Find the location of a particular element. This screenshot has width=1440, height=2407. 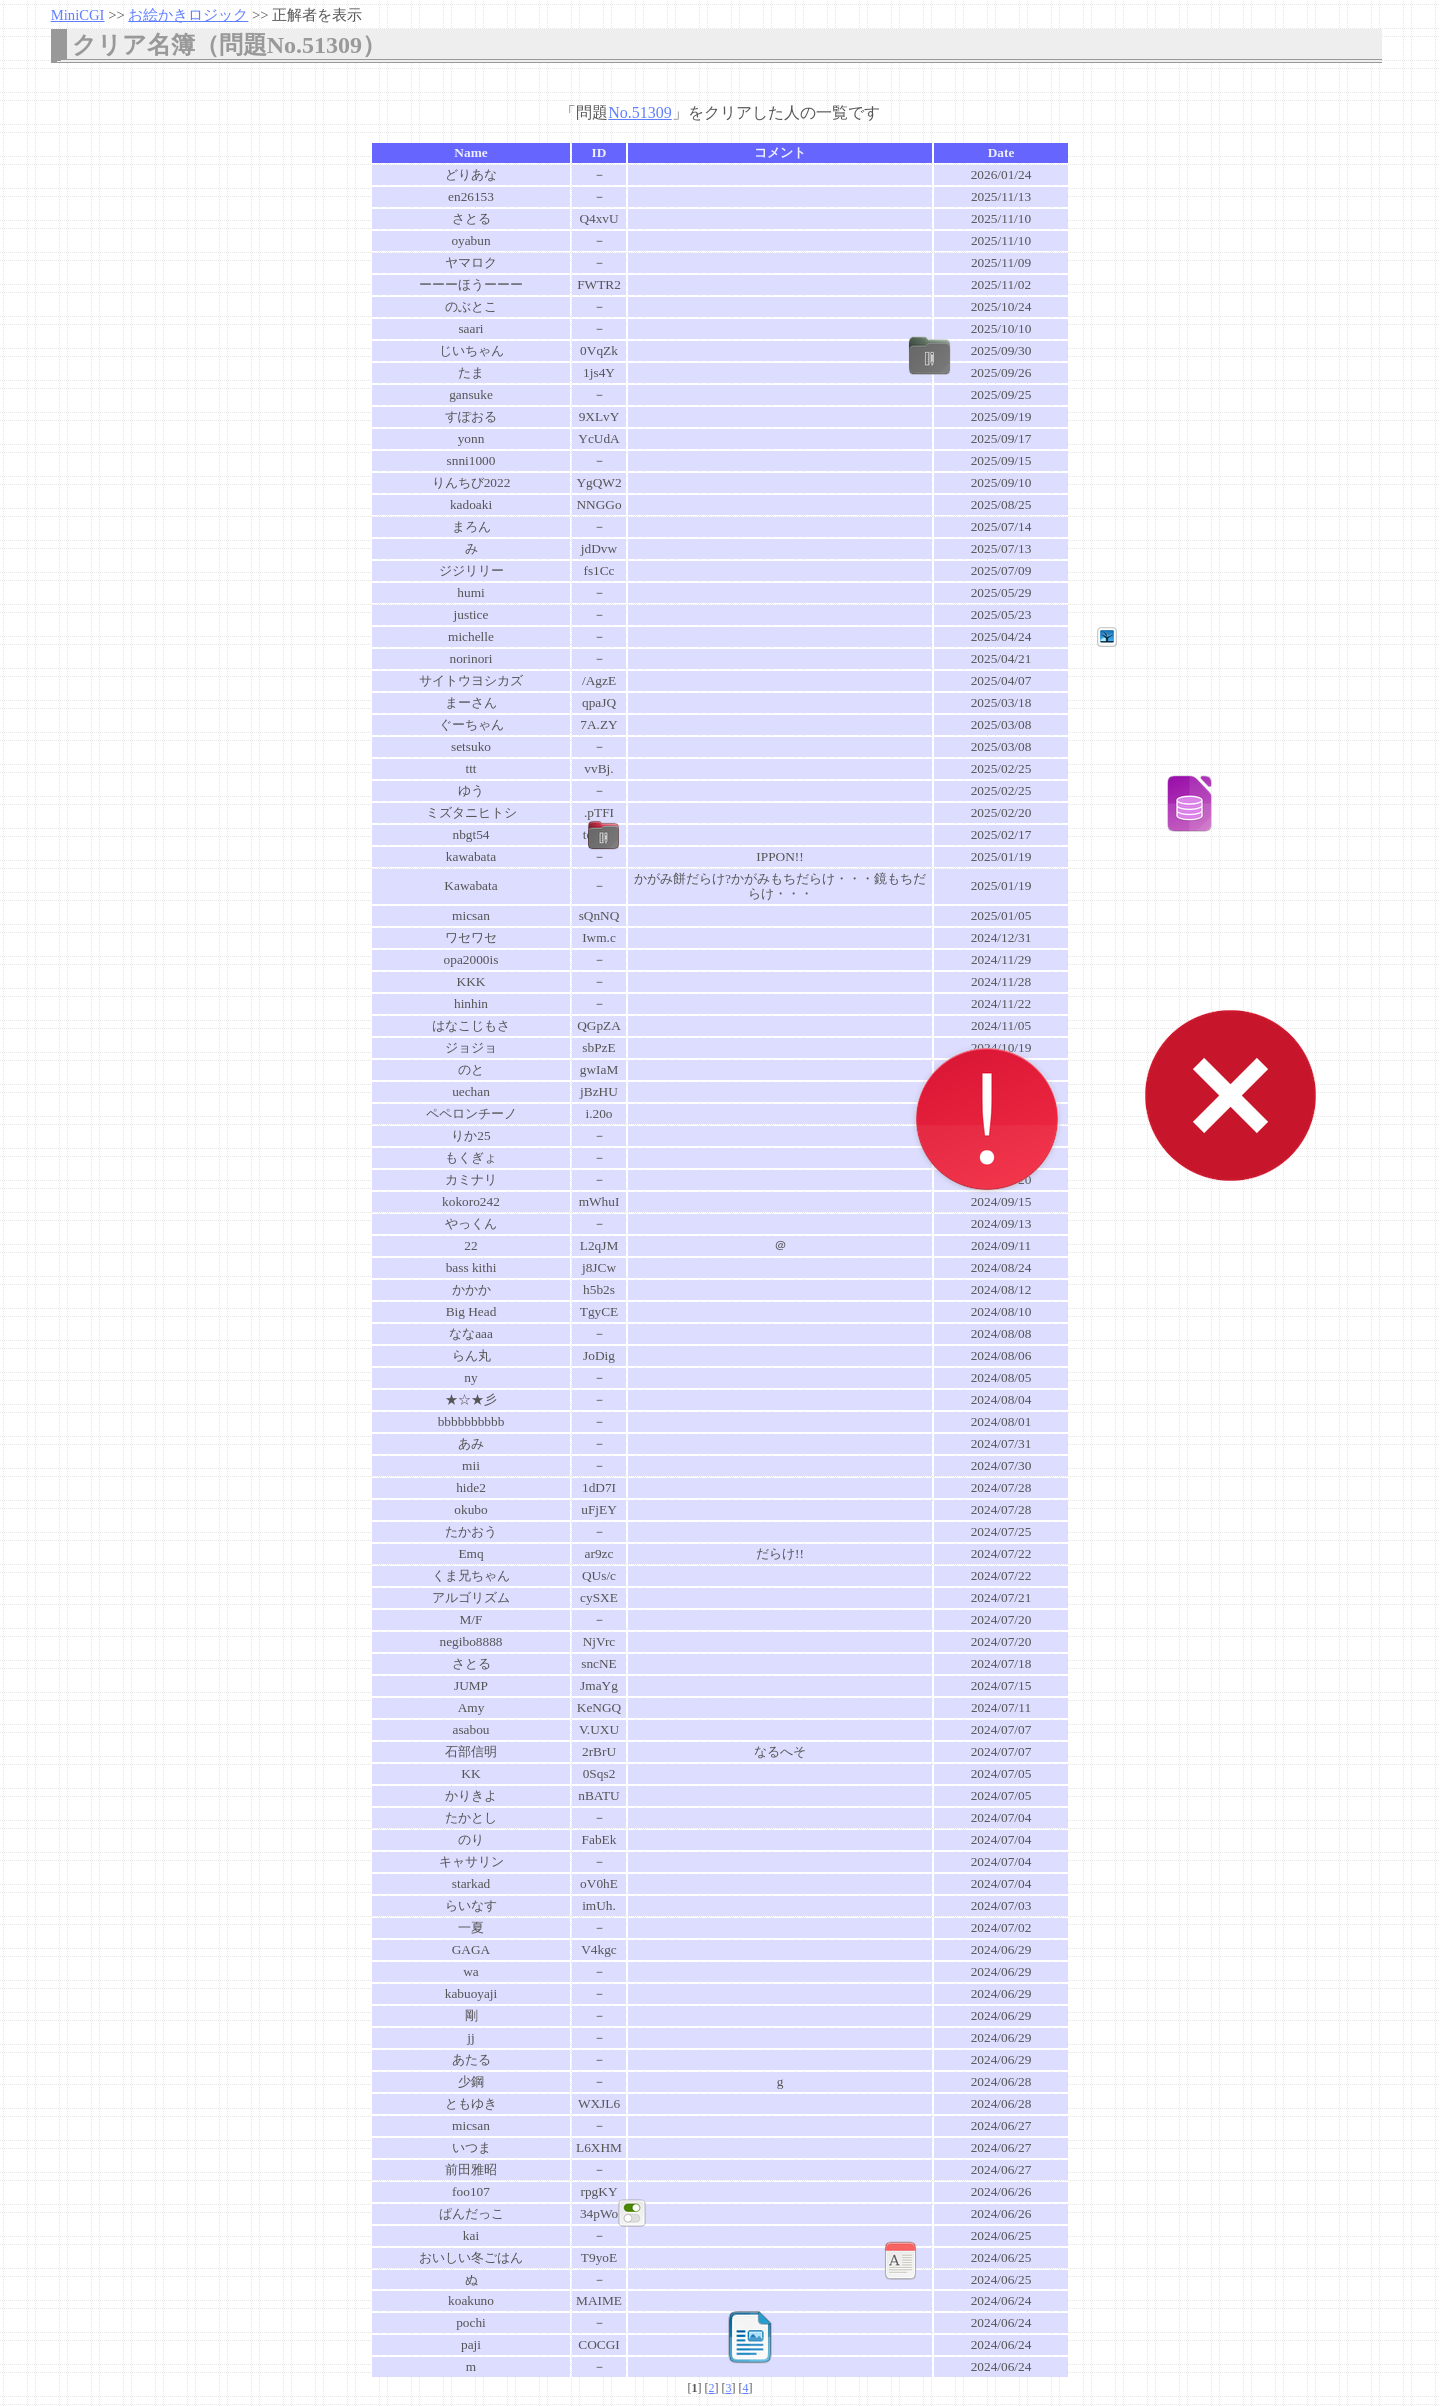

open a text document file is located at coordinates (750, 2337).